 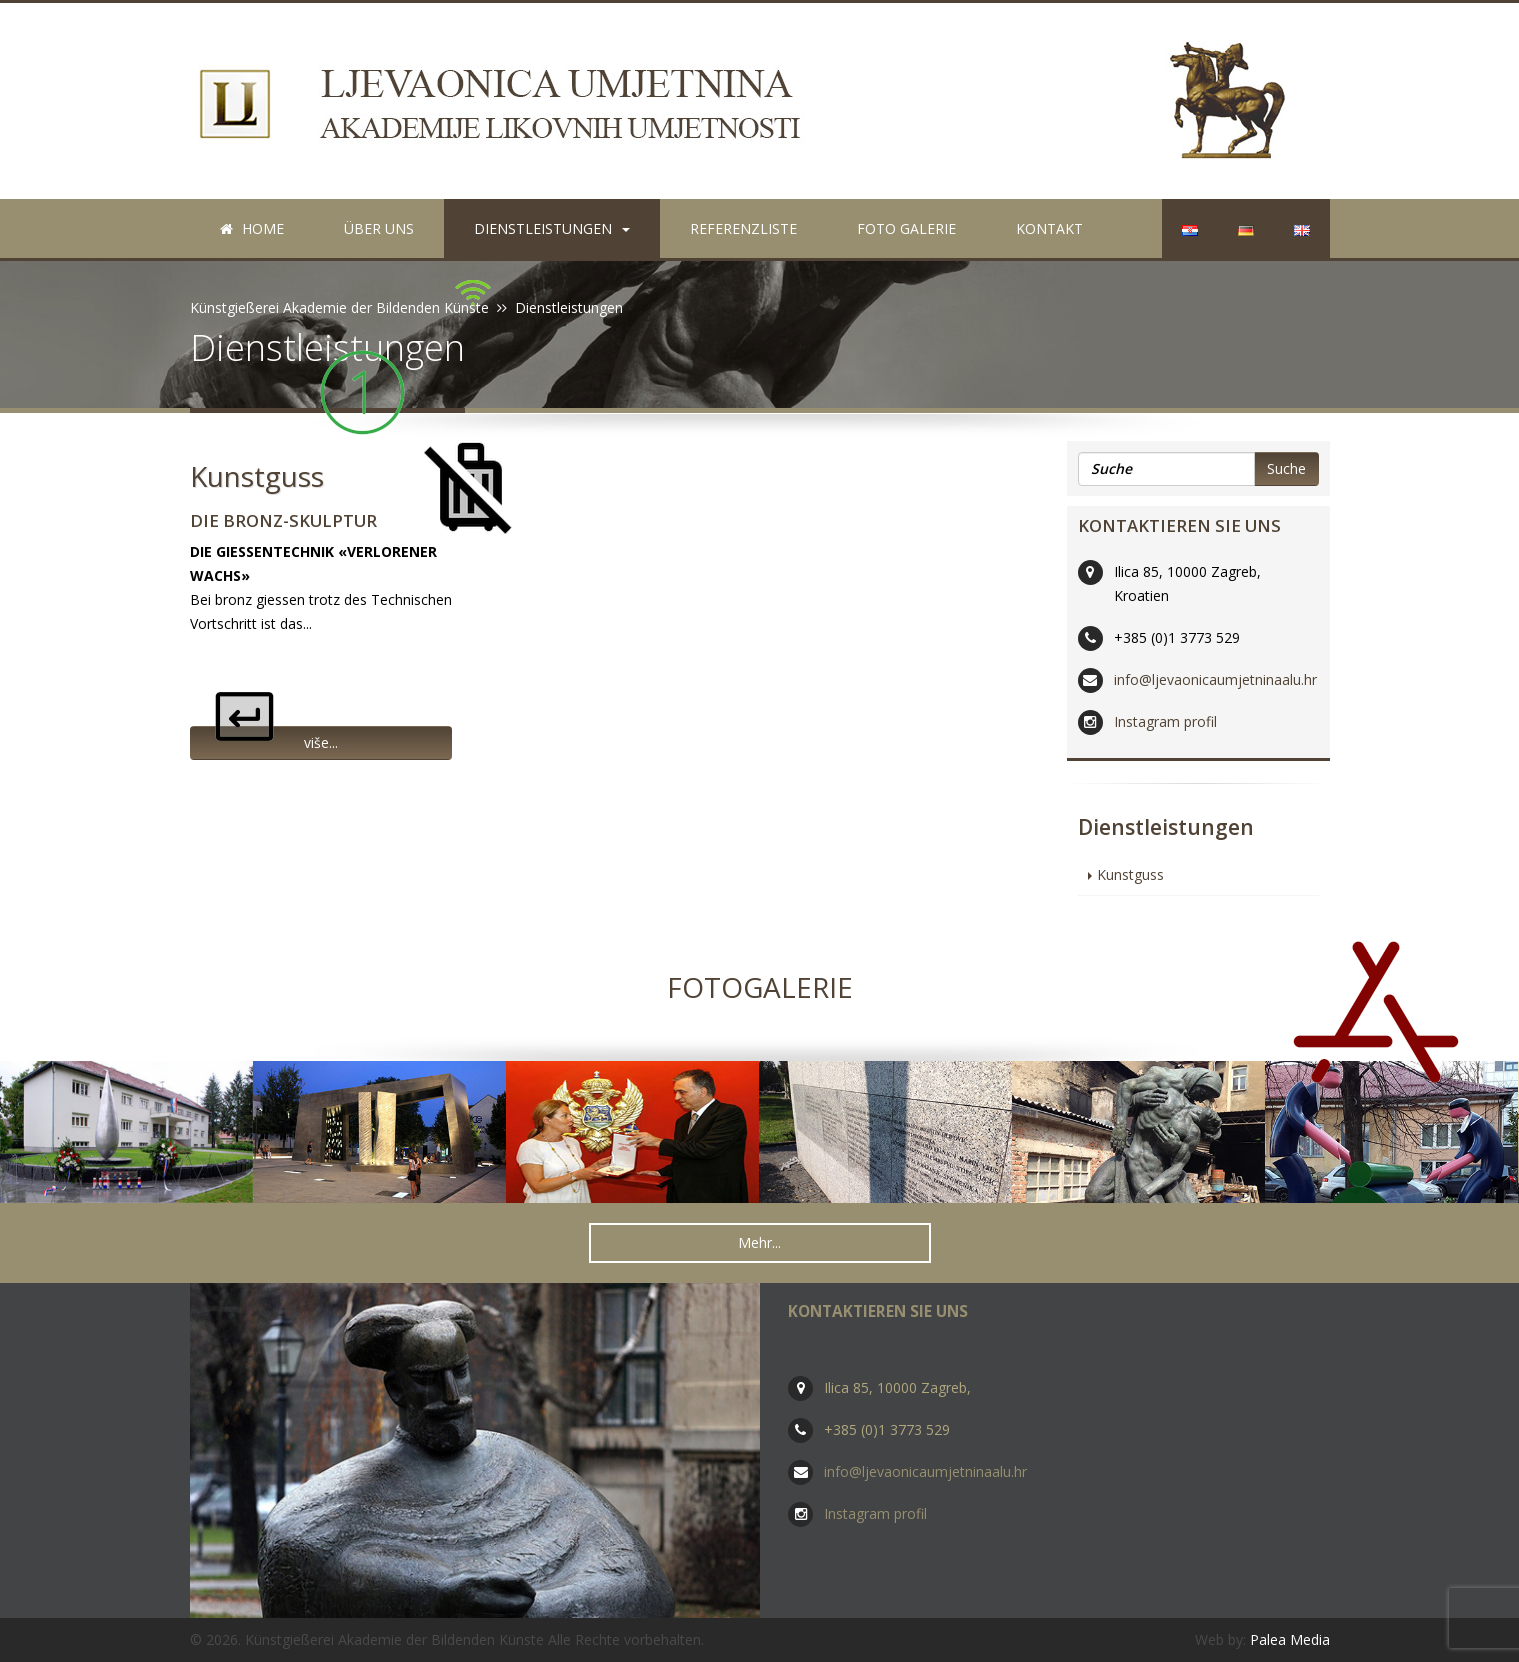 I want to click on no luggage allowed in this area, so click(x=471, y=487).